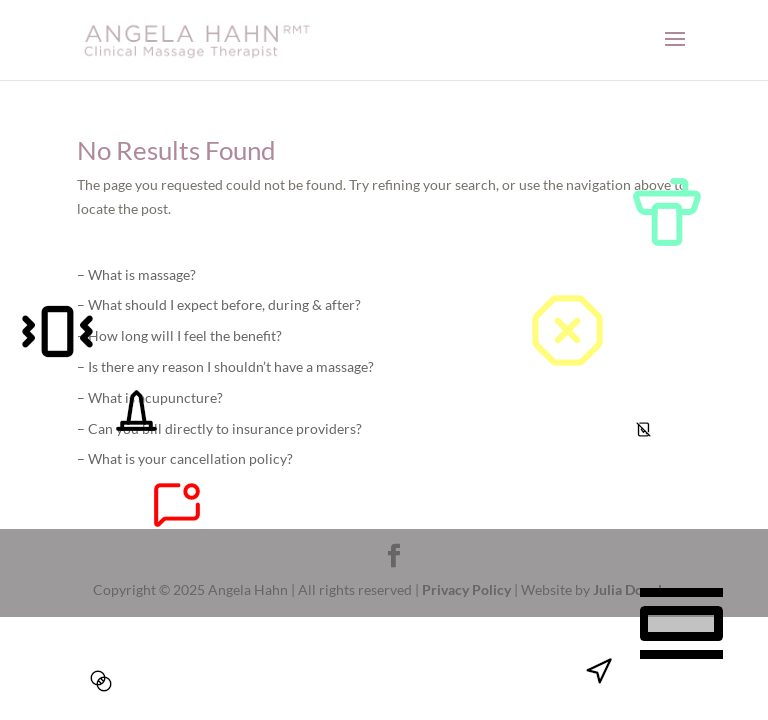 Image resolution: width=768 pixels, height=720 pixels. I want to click on new unread message notification, so click(177, 504).